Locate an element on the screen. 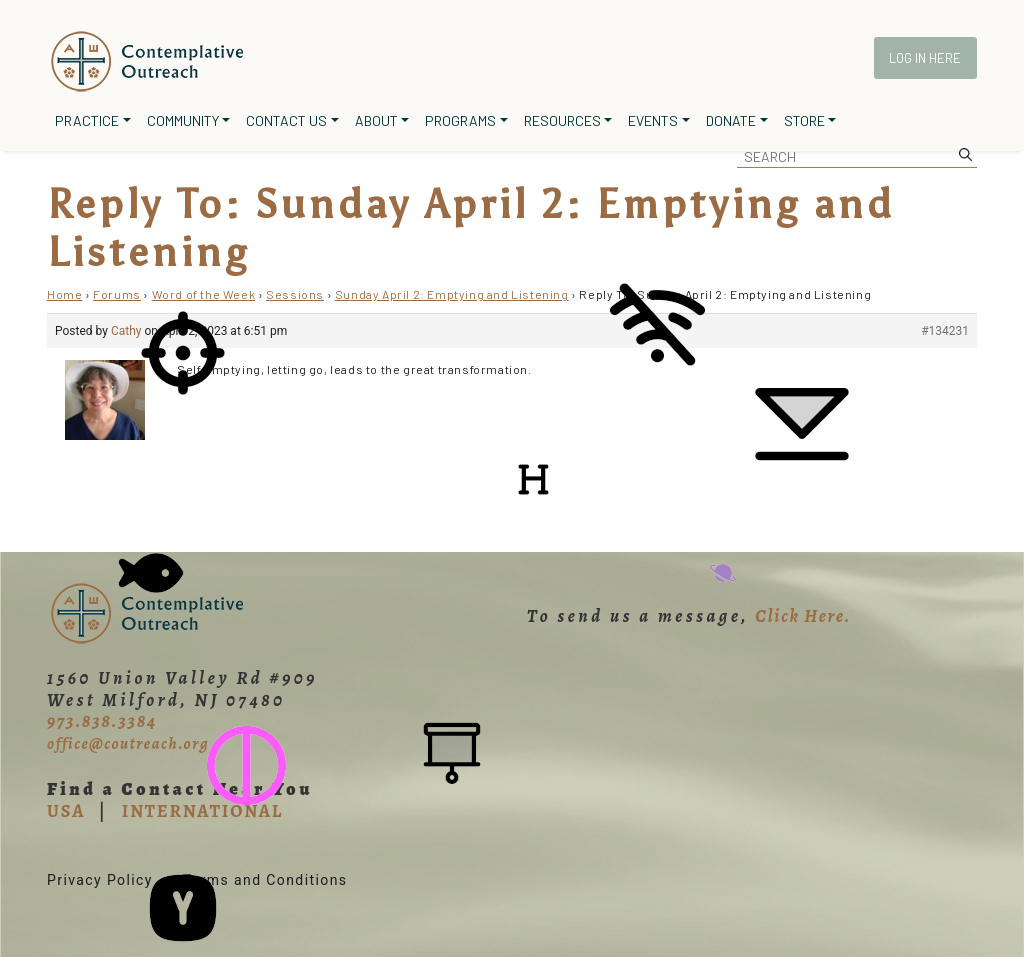 This screenshot has width=1024, height=958. center map on current location is located at coordinates (183, 353).